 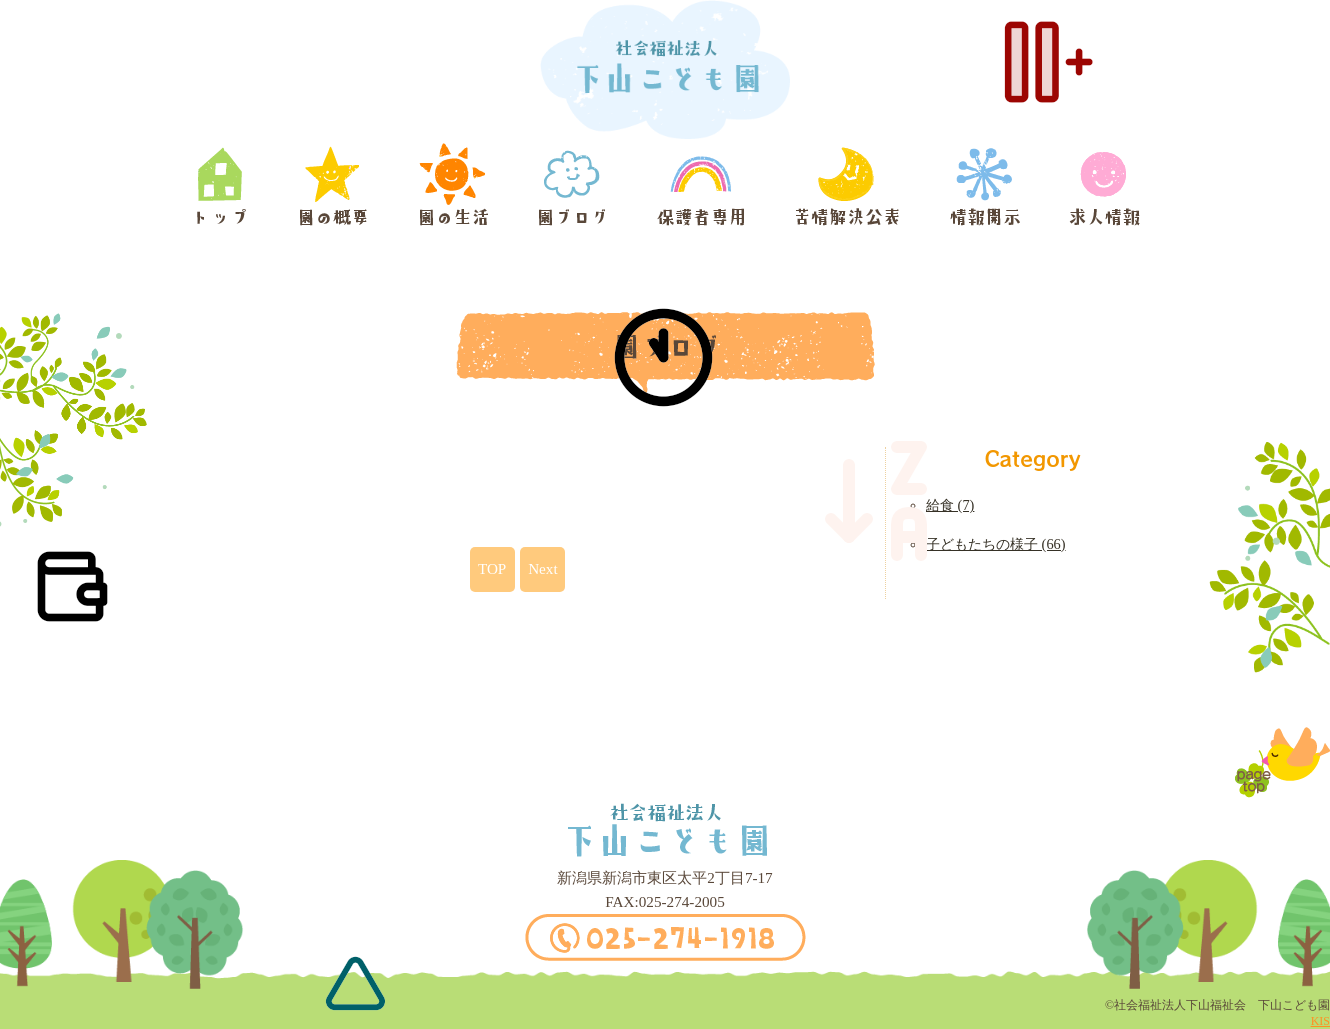 What do you see at coordinates (355, 986) in the screenshot?
I see `bleach-safe laundry care symbol` at bounding box center [355, 986].